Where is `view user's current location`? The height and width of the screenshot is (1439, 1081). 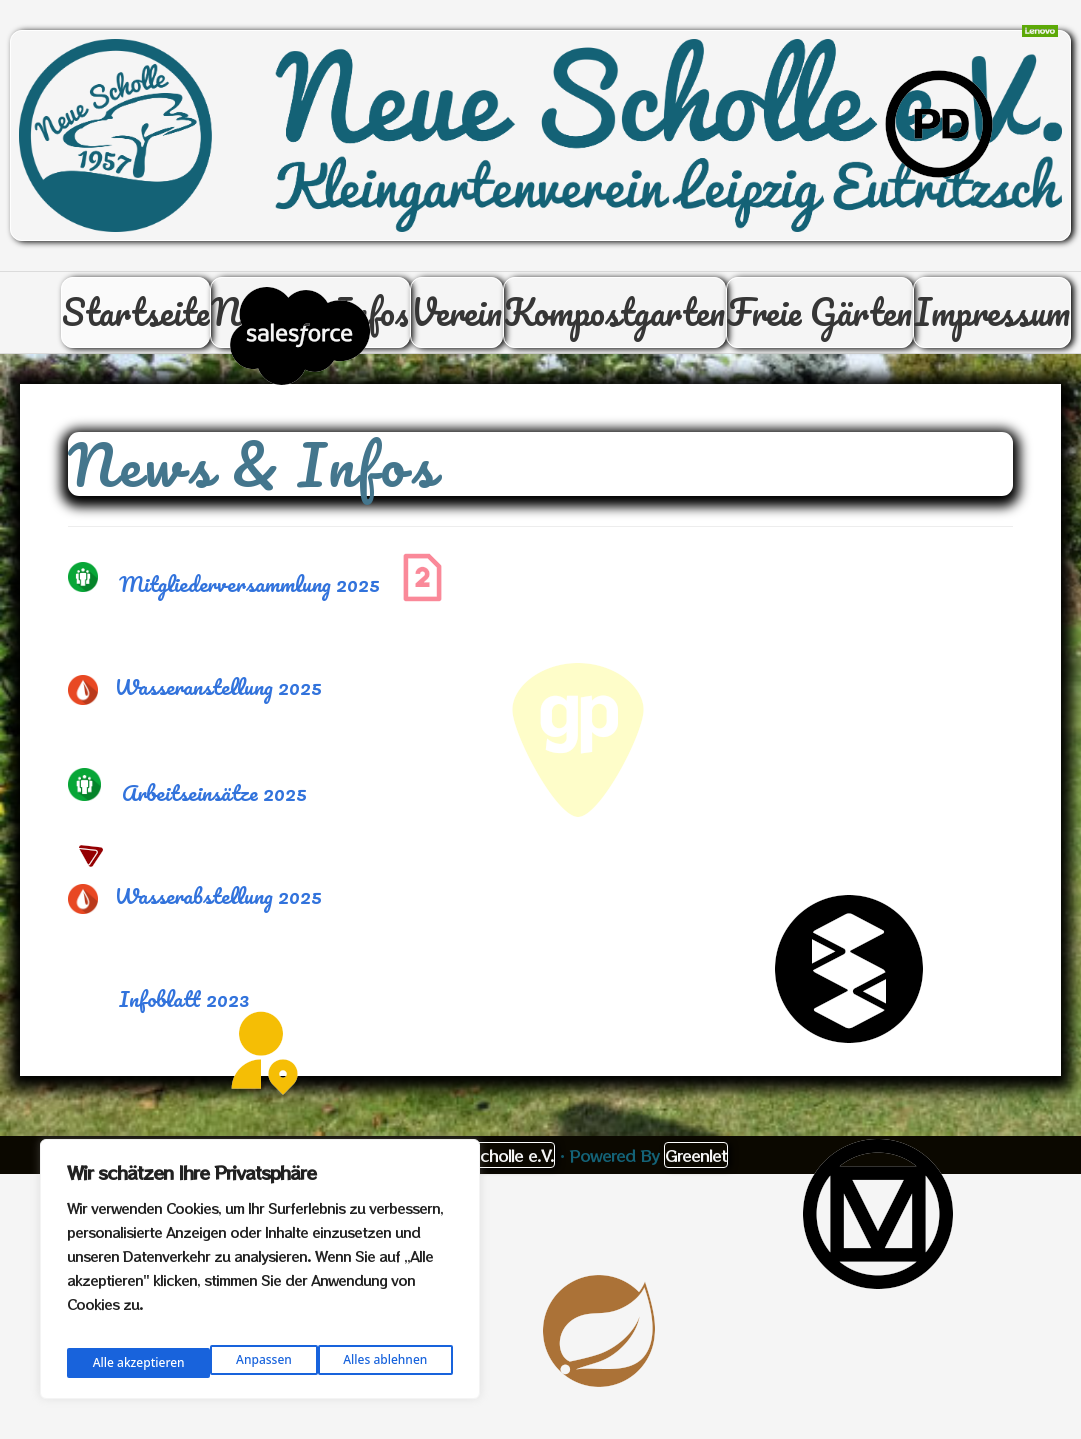 view user's current location is located at coordinates (261, 1052).